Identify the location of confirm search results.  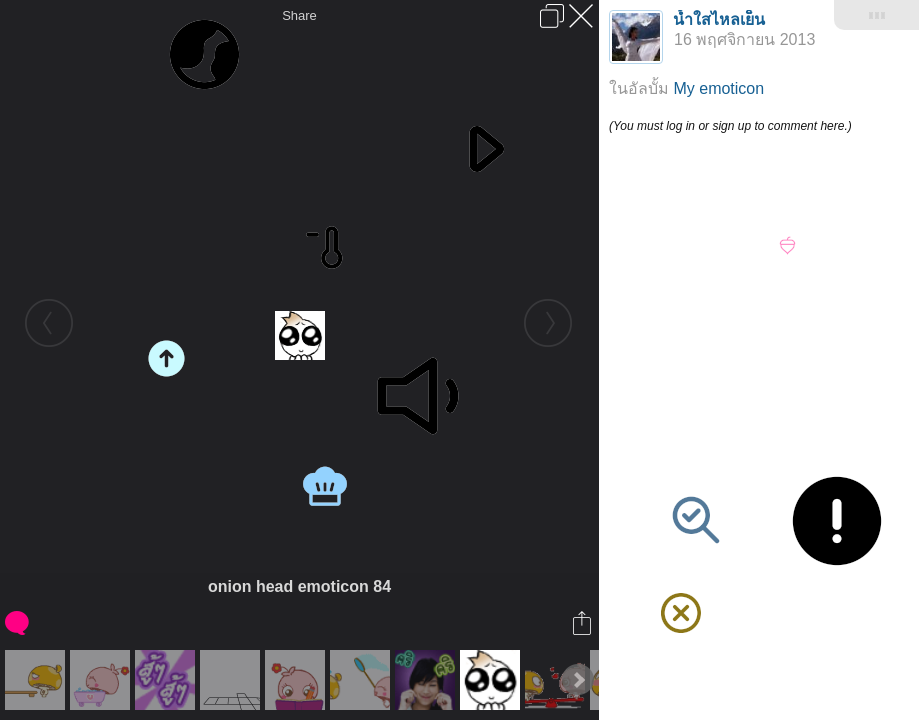
(696, 520).